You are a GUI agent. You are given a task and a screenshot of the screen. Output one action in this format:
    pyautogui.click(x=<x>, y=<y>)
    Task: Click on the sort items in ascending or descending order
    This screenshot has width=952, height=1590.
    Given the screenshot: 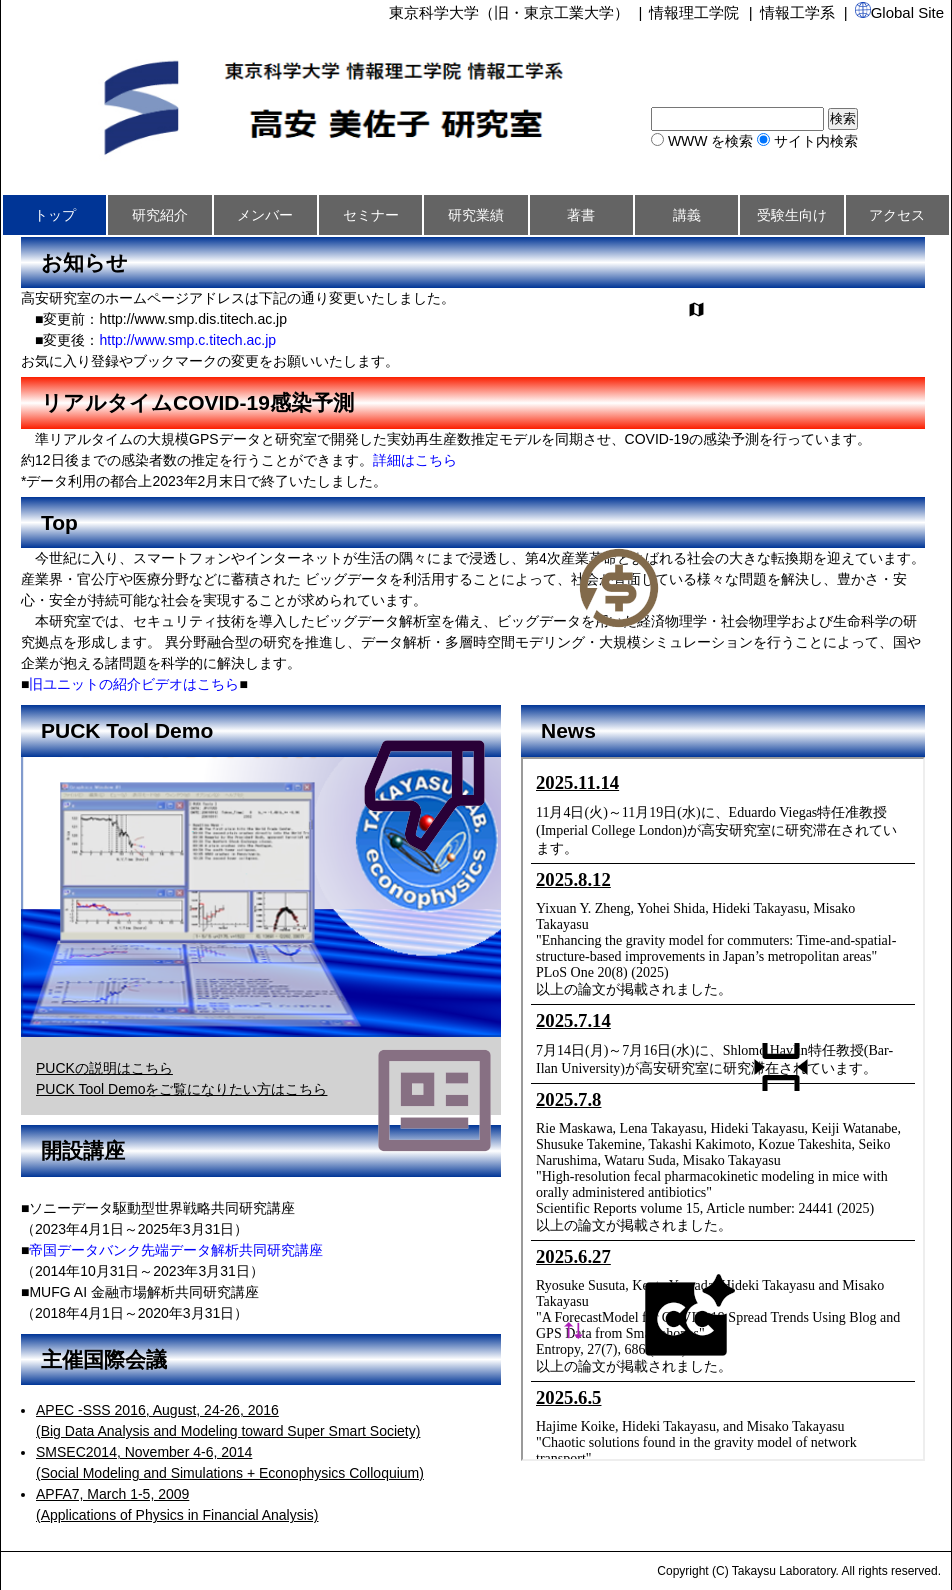 What is the action you would take?
    pyautogui.click(x=573, y=1330)
    